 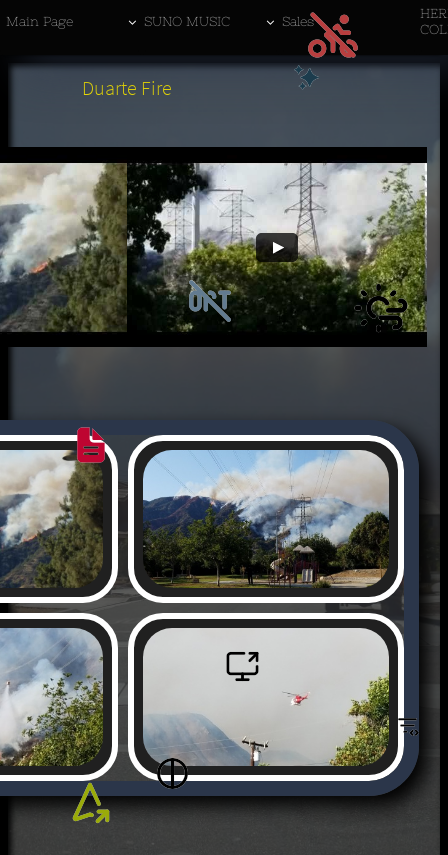 What do you see at coordinates (333, 35) in the screenshot?
I see `bike rental or sharing unavailable` at bounding box center [333, 35].